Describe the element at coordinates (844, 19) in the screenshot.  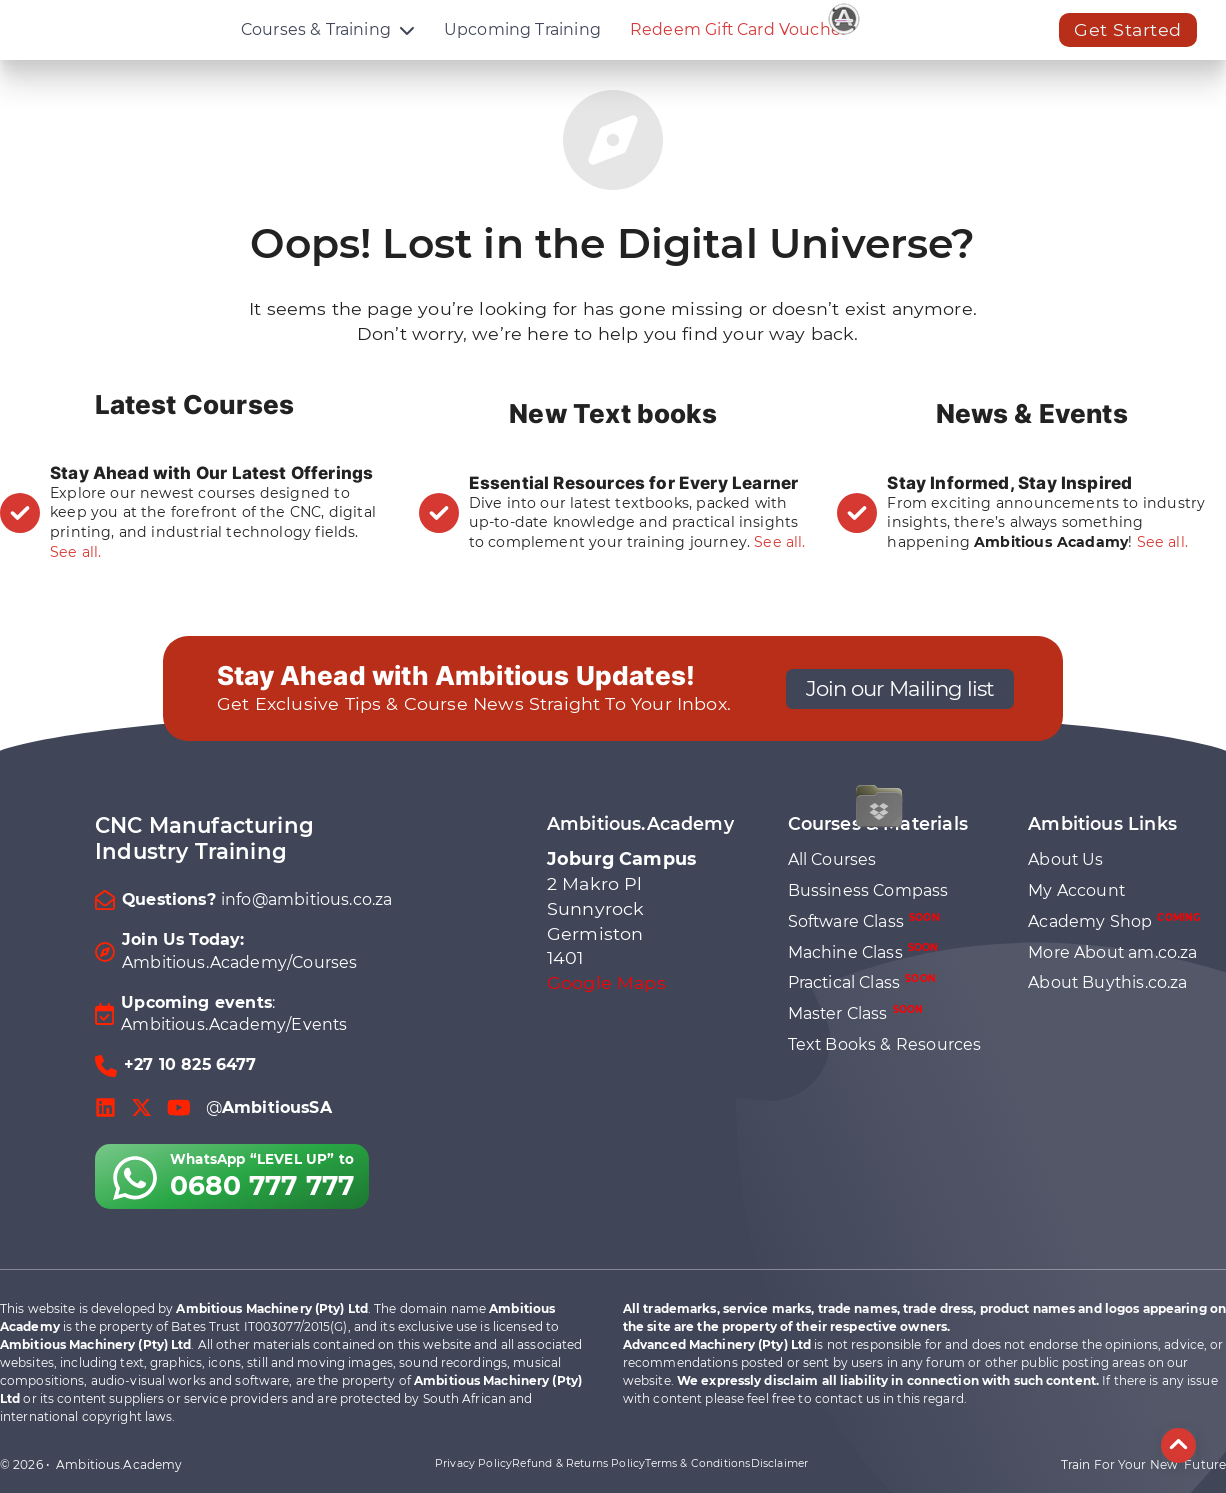
I see `check for available software updates` at that location.